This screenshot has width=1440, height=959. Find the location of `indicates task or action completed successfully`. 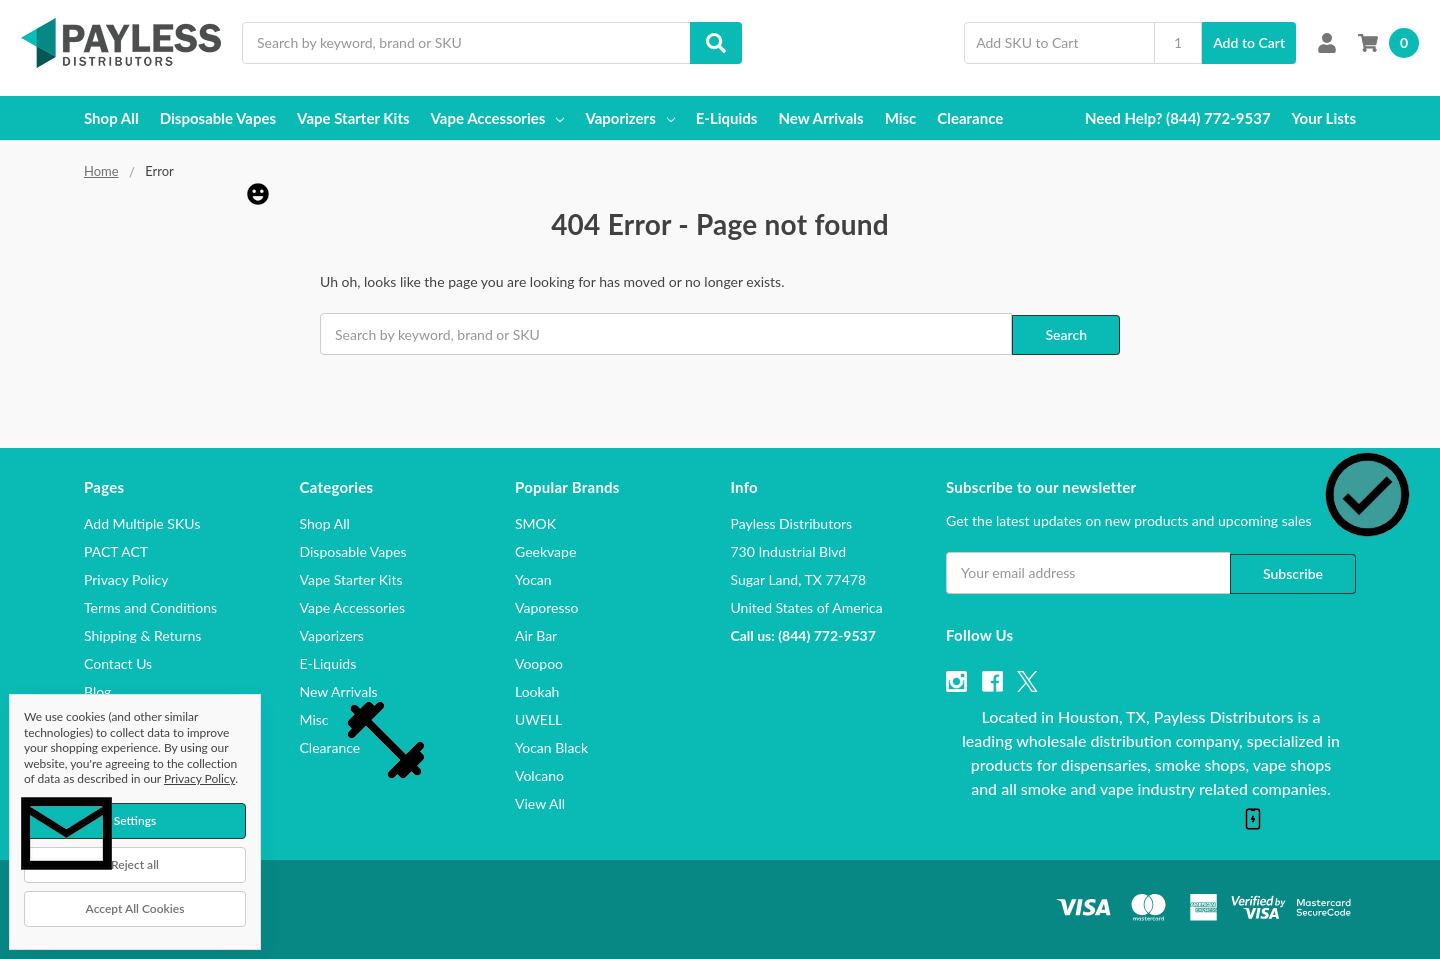

indicates task or action completed successfully is located at coordinates (1367, 494).